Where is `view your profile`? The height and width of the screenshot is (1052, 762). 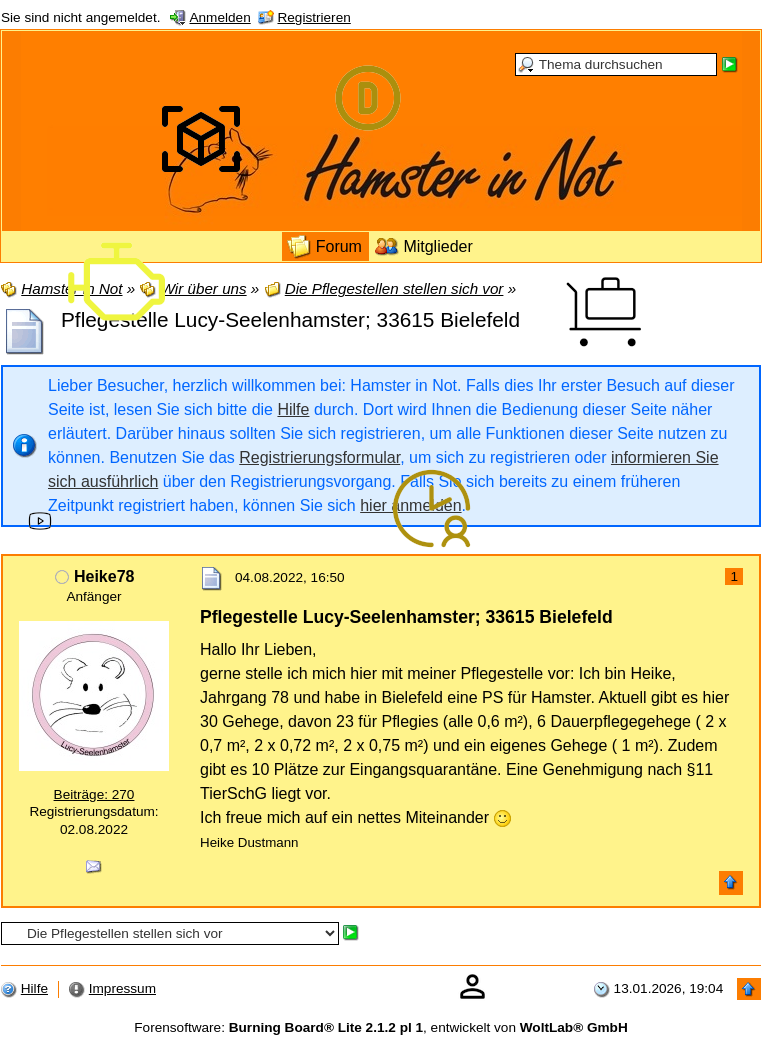 view your profile is located at coordinates (472, 986).